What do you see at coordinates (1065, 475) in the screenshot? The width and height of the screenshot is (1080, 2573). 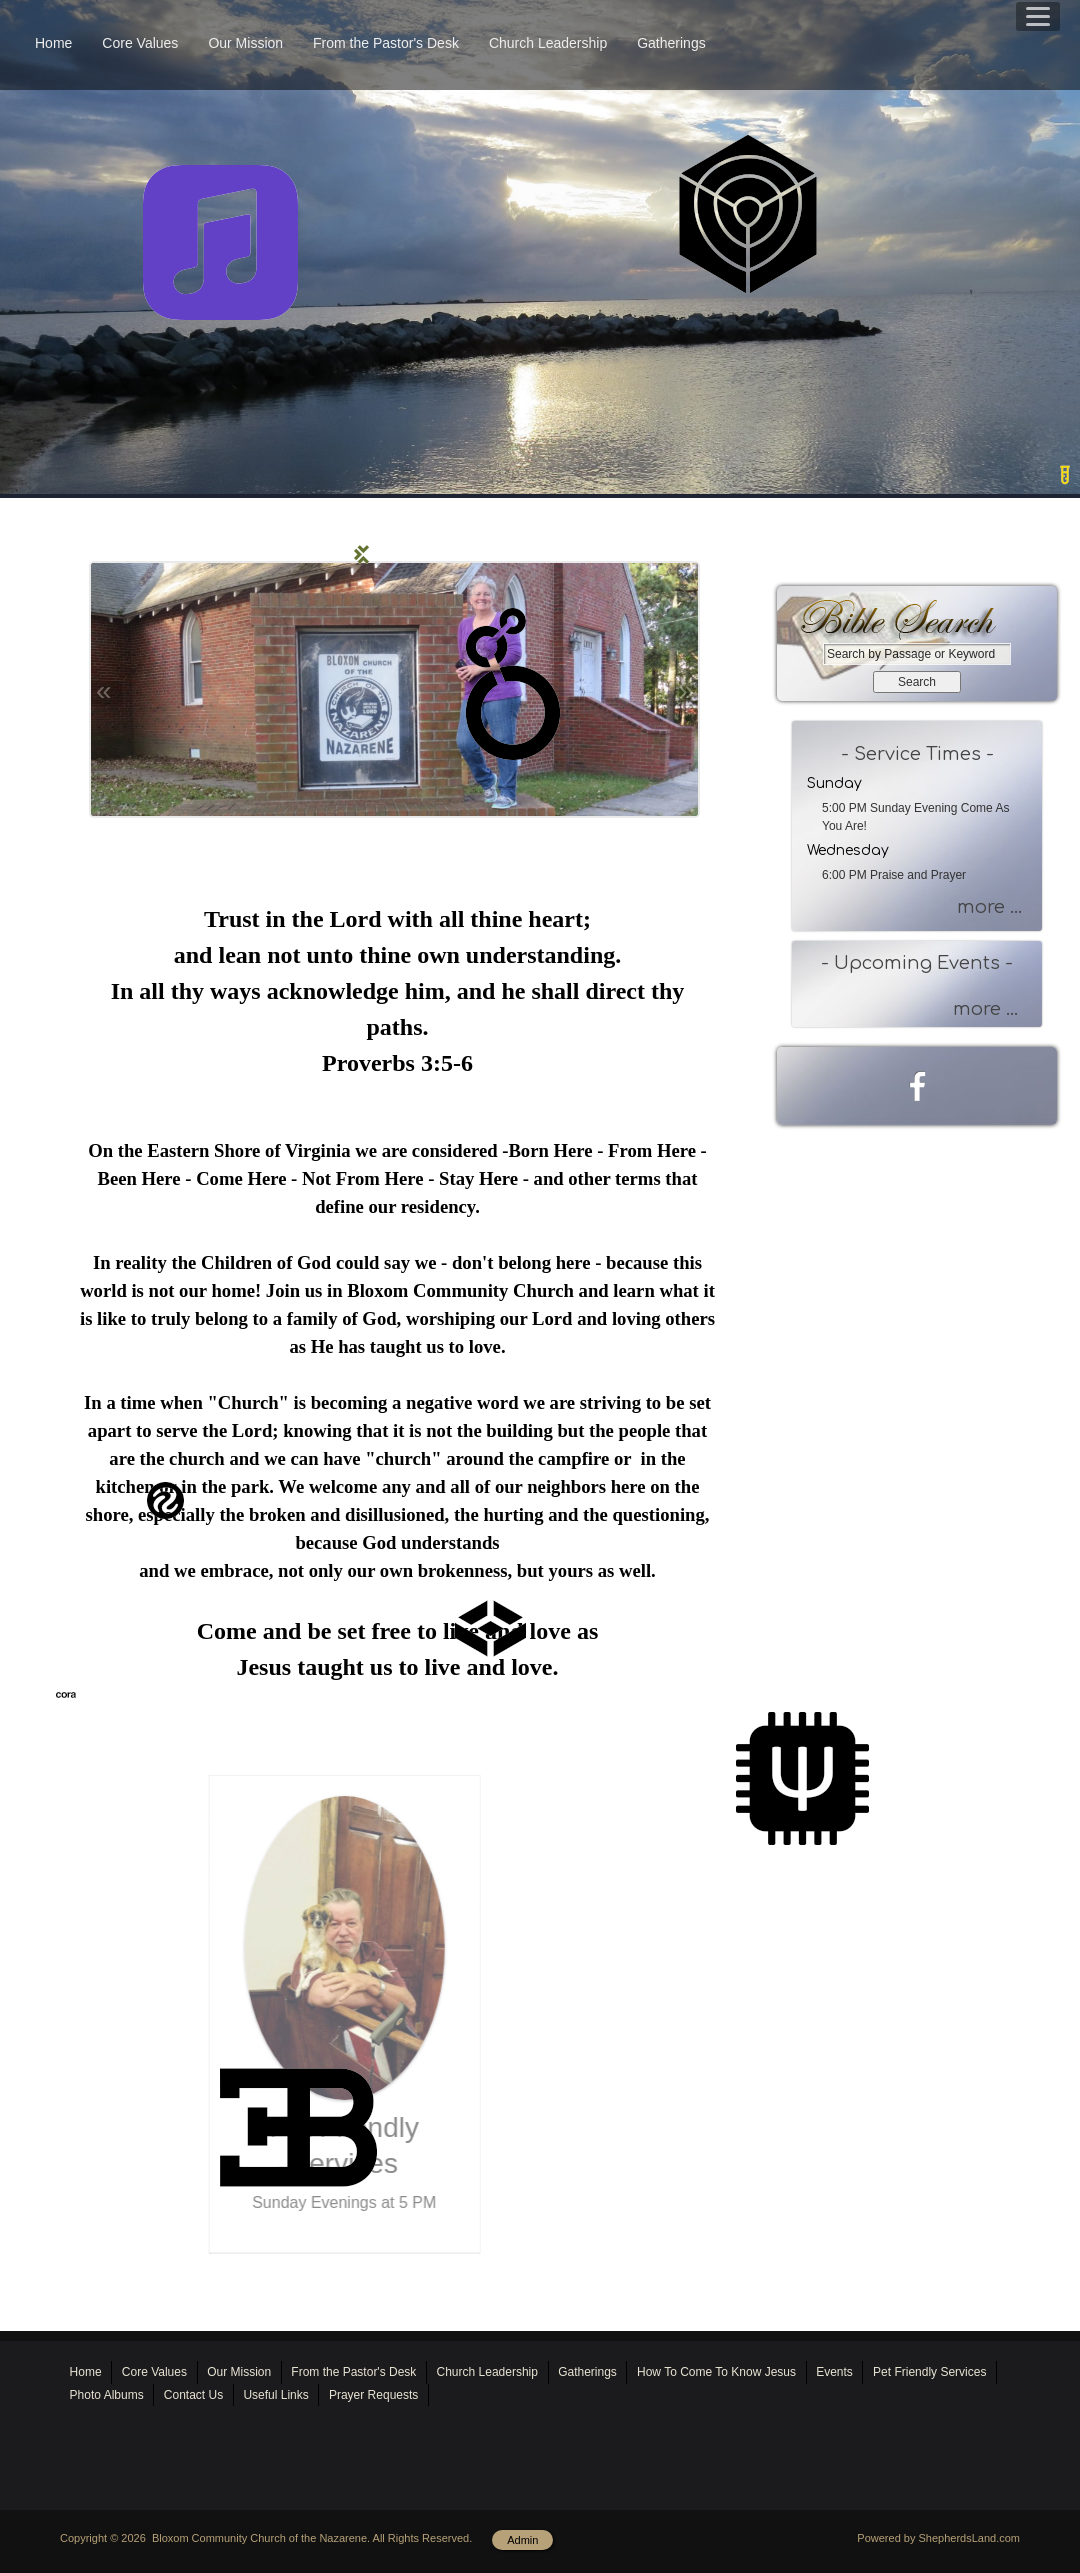 I see `access lab results or test data` at bounding box center [1065, 475].